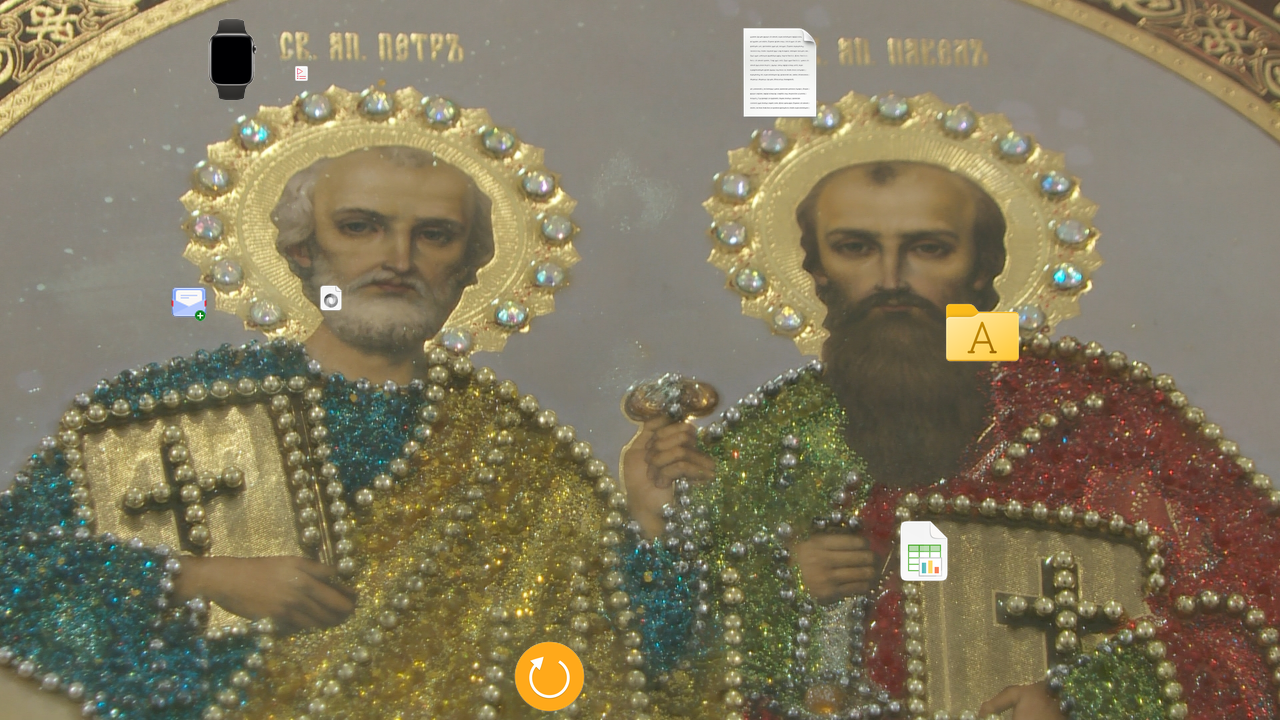  I want to click on open a spreadsheet file, so click(924, 551).